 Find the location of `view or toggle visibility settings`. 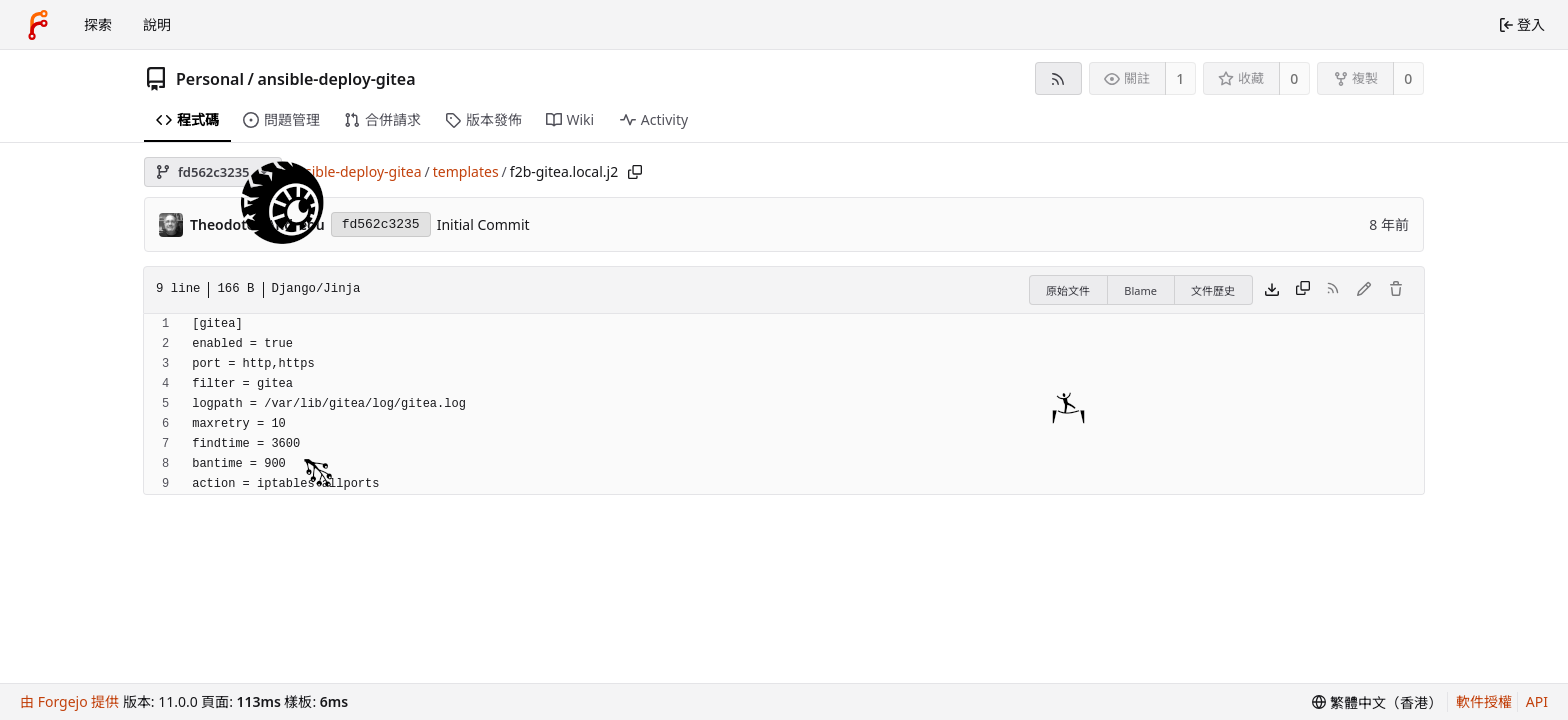

view or toggle visibility settings is located at coordinates (282, 203).